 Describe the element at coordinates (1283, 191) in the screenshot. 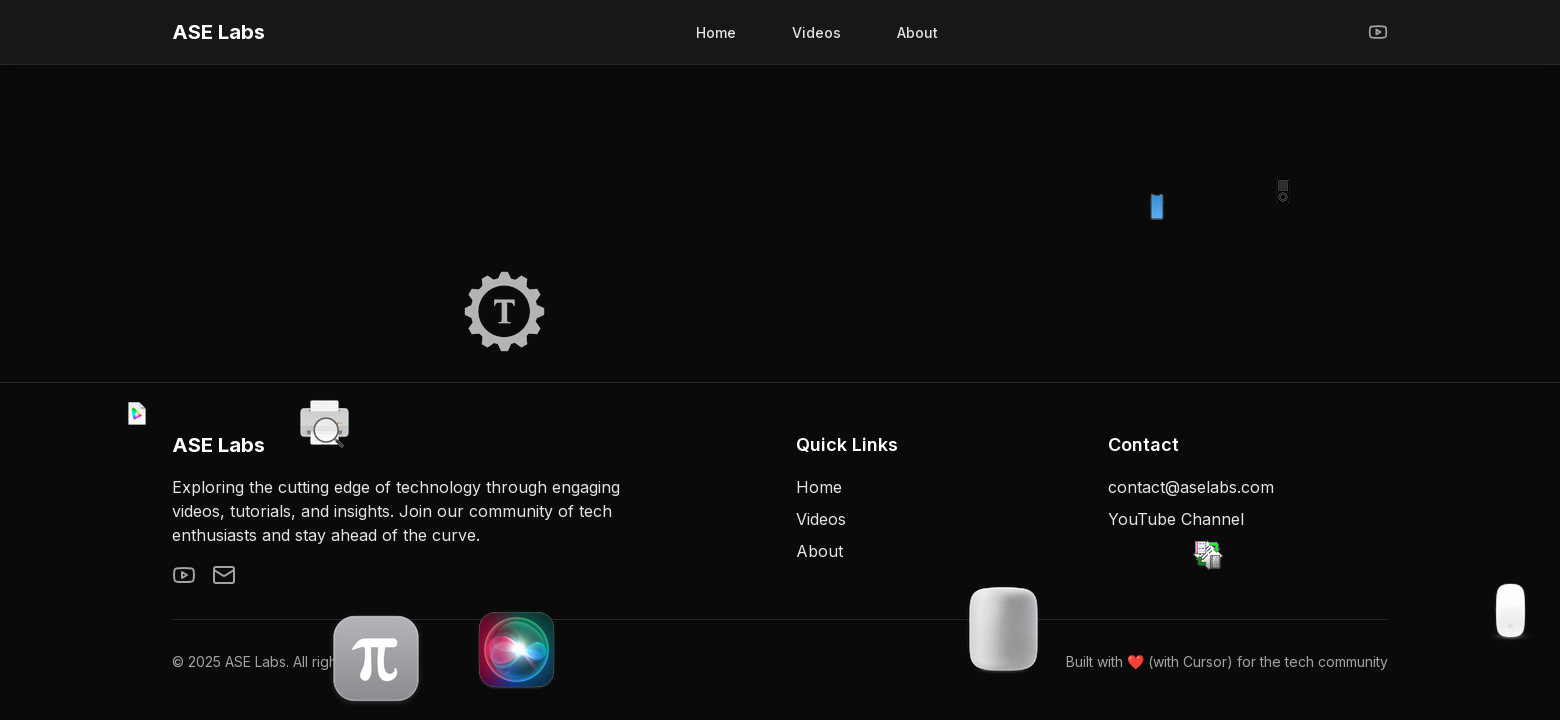

I see `iPod Nano device in sidebar` at that location.